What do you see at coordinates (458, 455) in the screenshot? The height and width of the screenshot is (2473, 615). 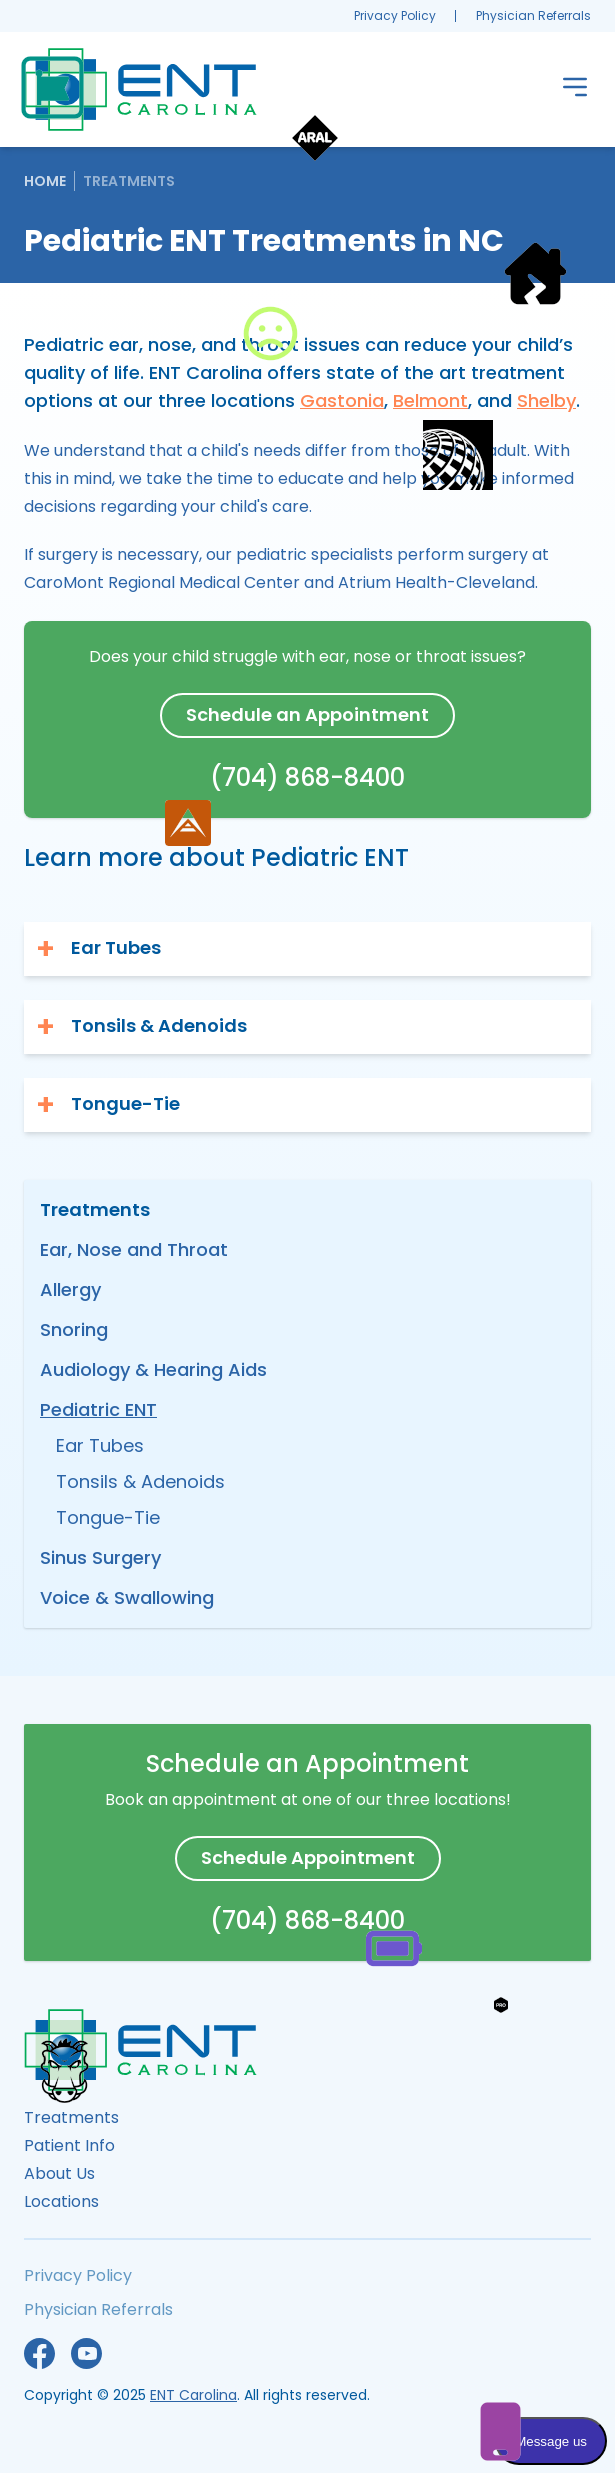 I see `united airlines app or website` at bounding box center [458, 455].